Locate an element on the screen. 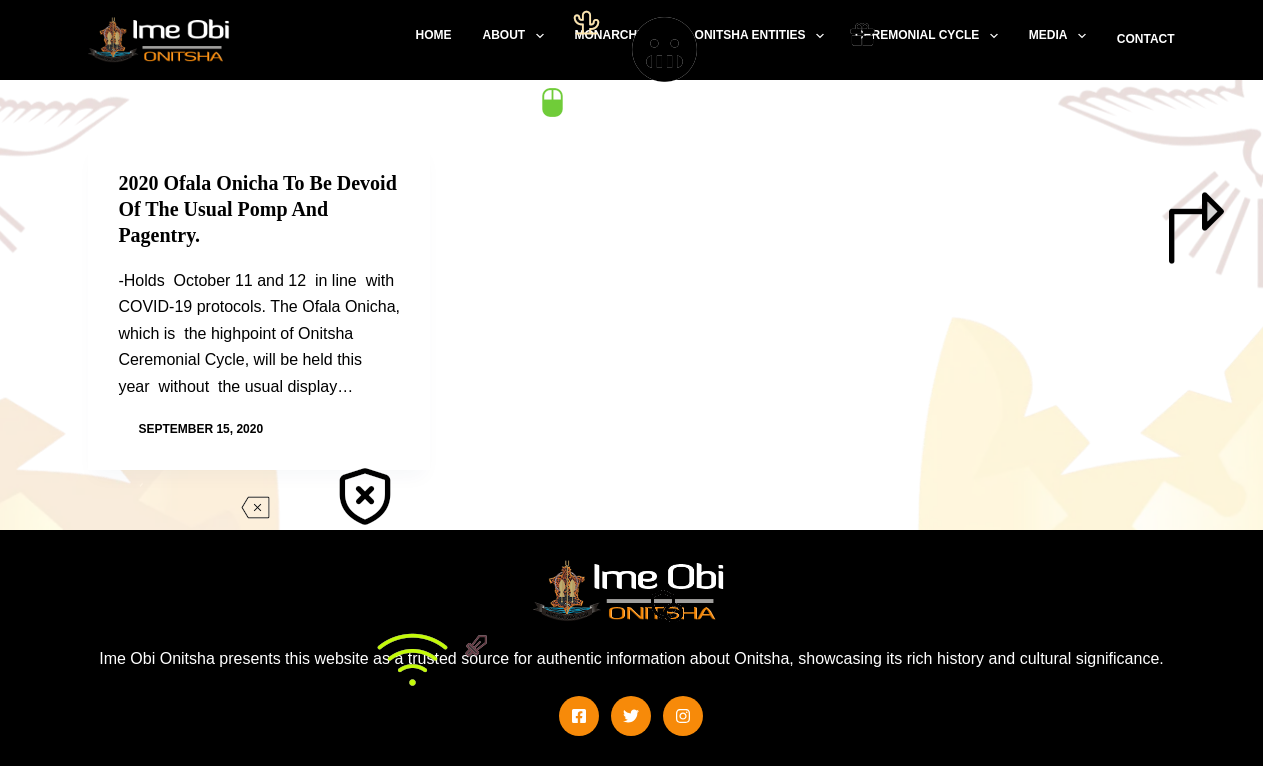 The image size is (1263, 766). redirect or forward content is located at coordinates (1191, 228).